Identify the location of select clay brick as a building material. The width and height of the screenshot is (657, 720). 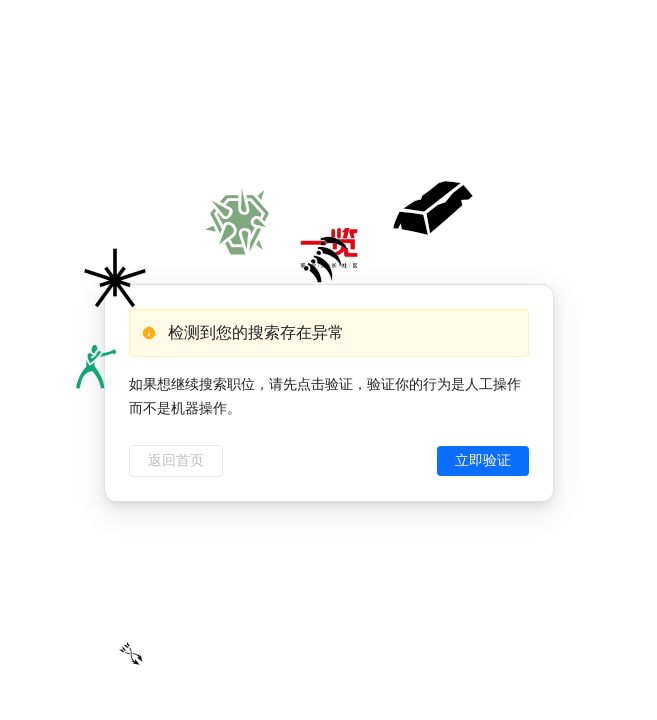
(433, 208).